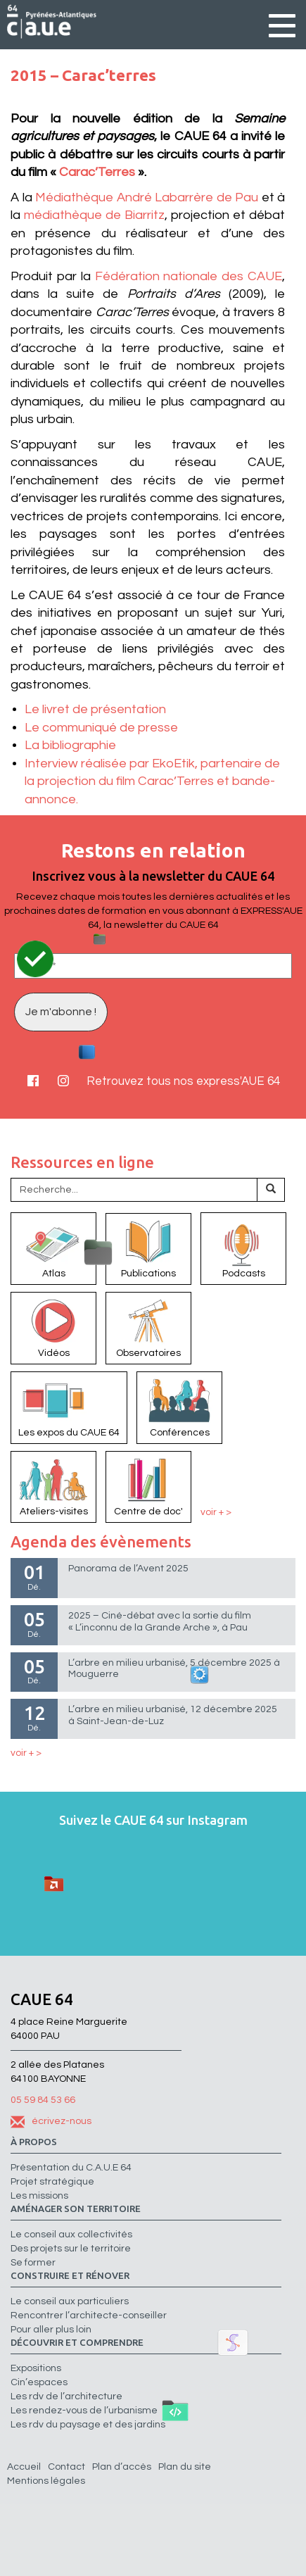 Image resolution: width=306 pixels, height=2576 pixels. I want to click on open folder to view contents, so click(99, 938).